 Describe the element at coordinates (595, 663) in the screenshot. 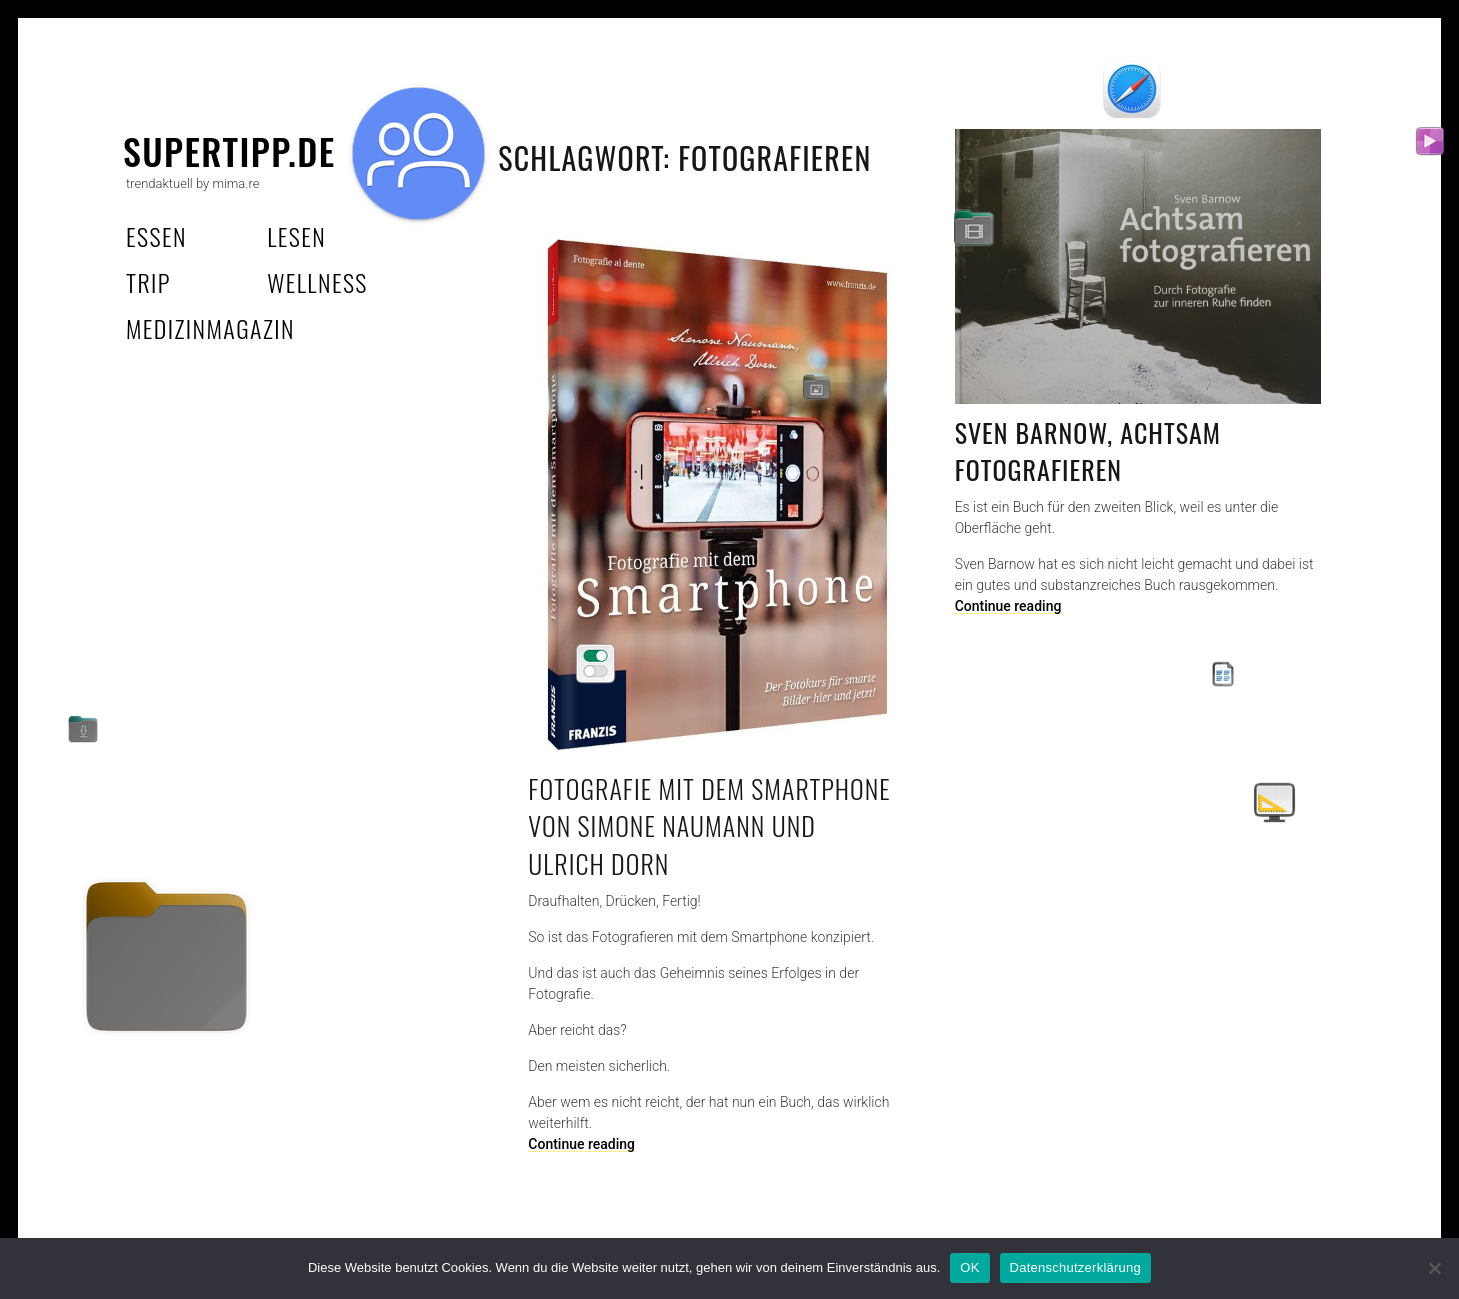

I see `open gnome tweaks application` at that location.